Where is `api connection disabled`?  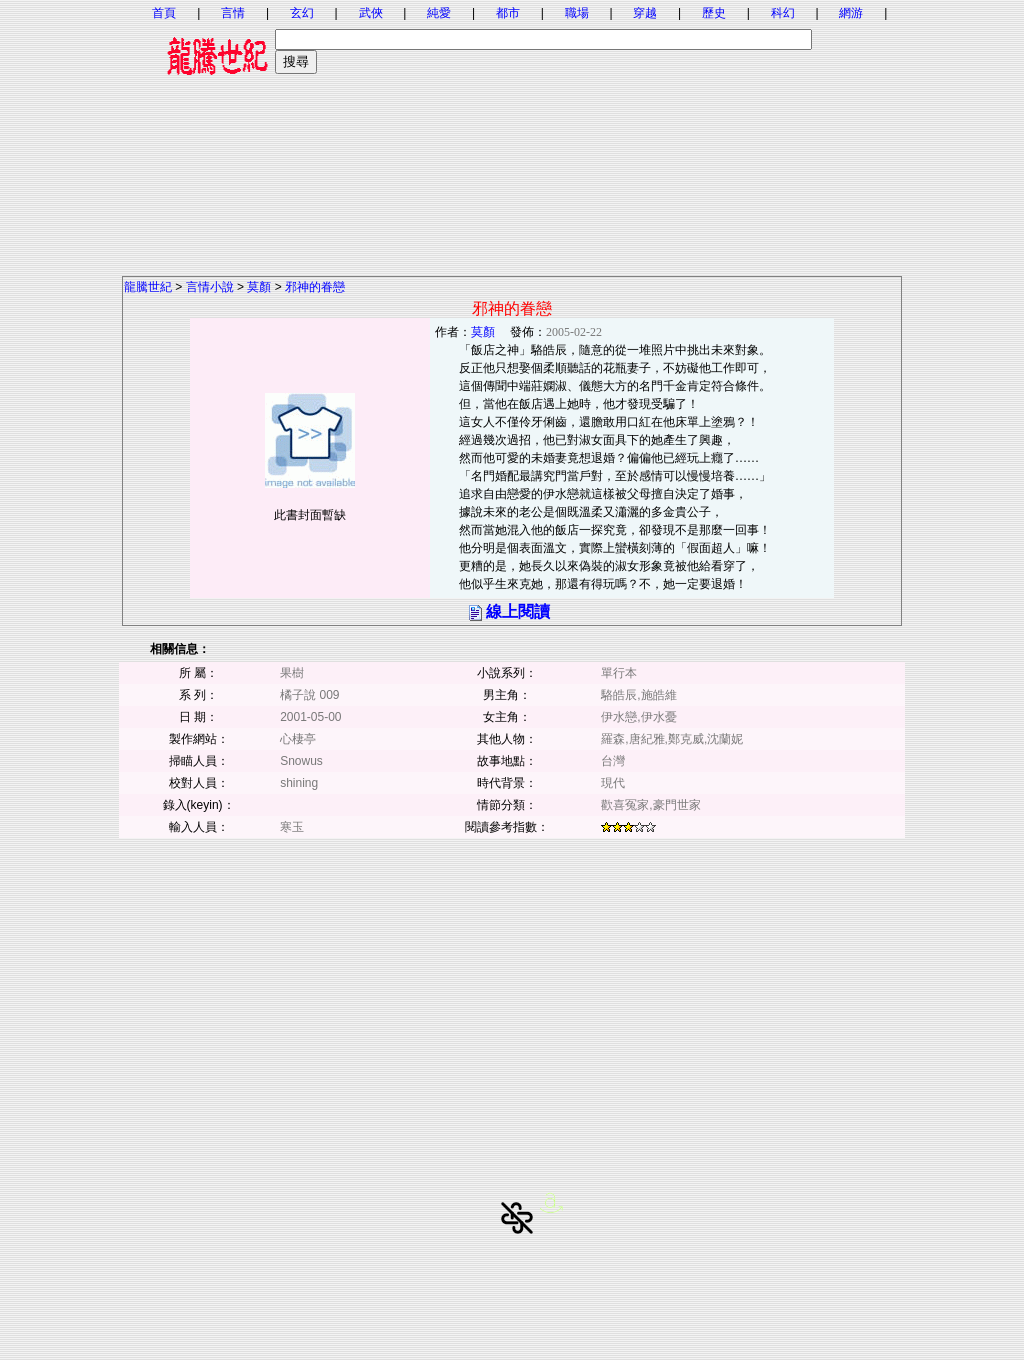 api connection disabled is located at coordinates (517, 1218).